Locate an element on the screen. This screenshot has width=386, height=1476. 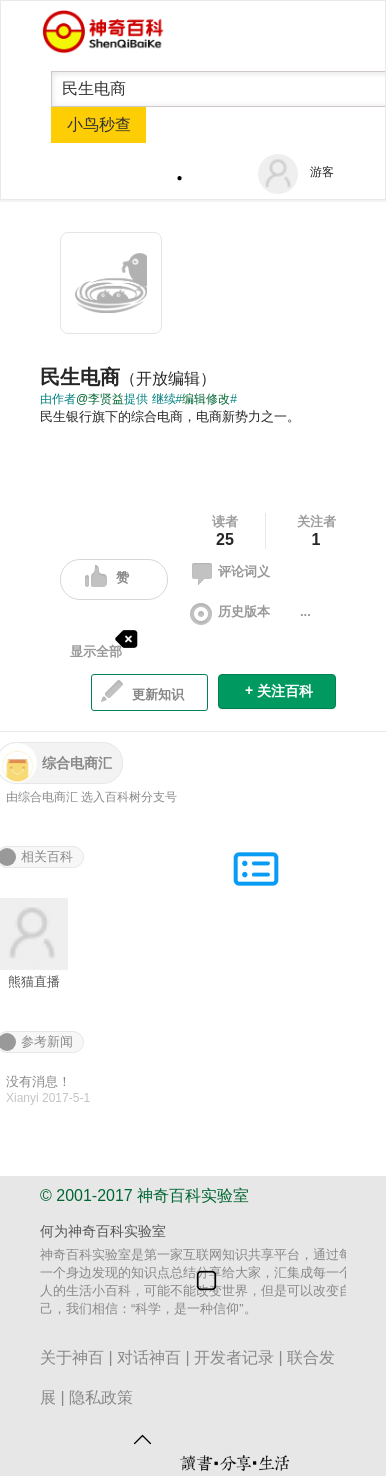
view list items or menu options is located at coordinates (256, 869).